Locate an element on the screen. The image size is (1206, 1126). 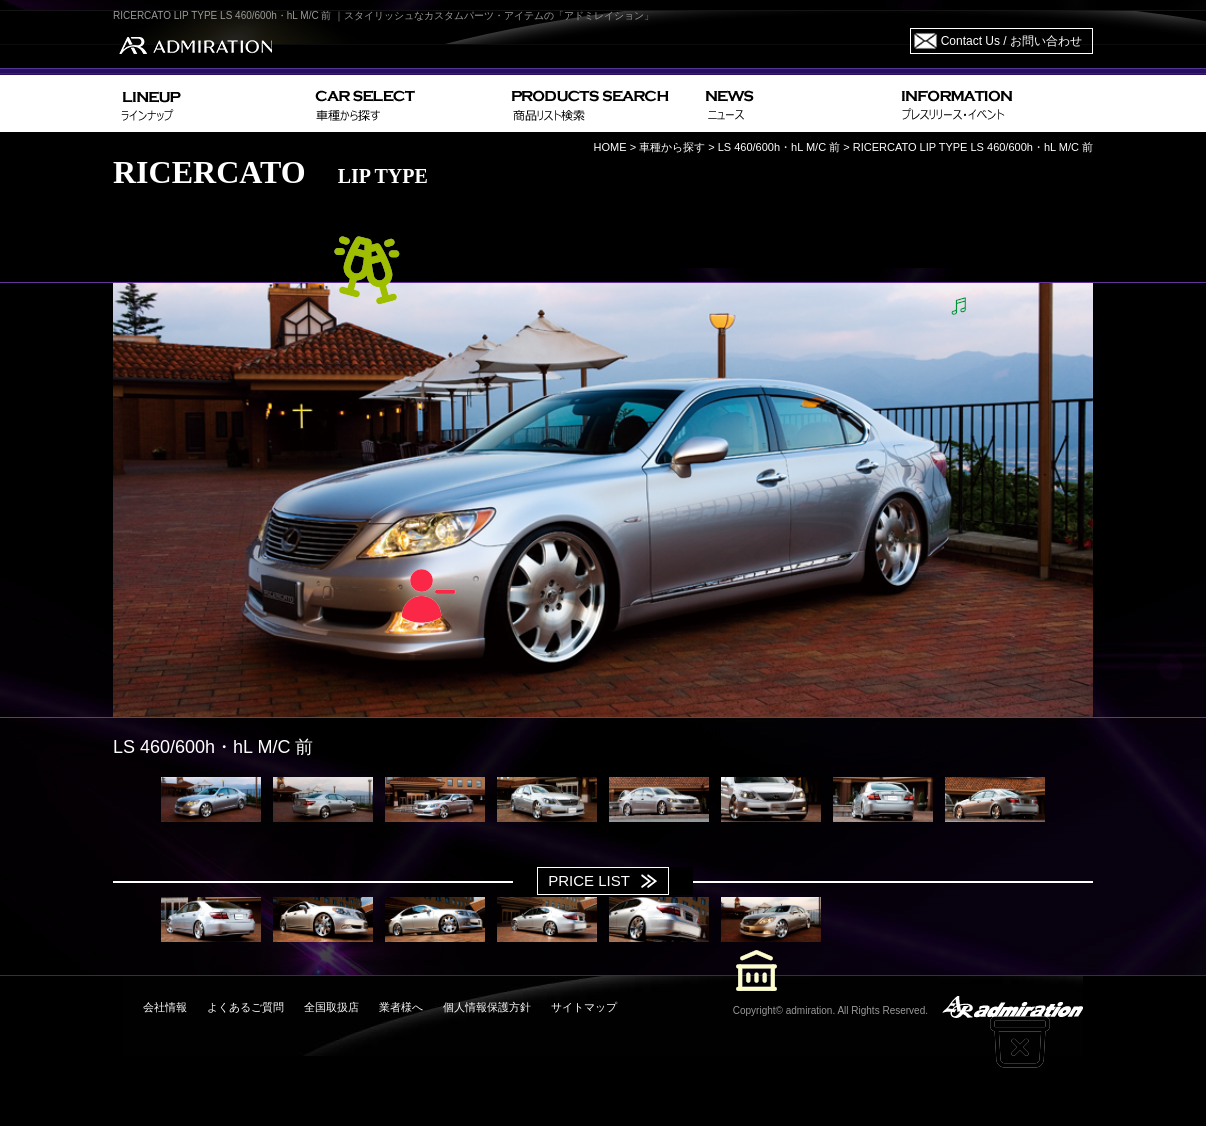
remove a user or contact is located at coordinates (426, 596).